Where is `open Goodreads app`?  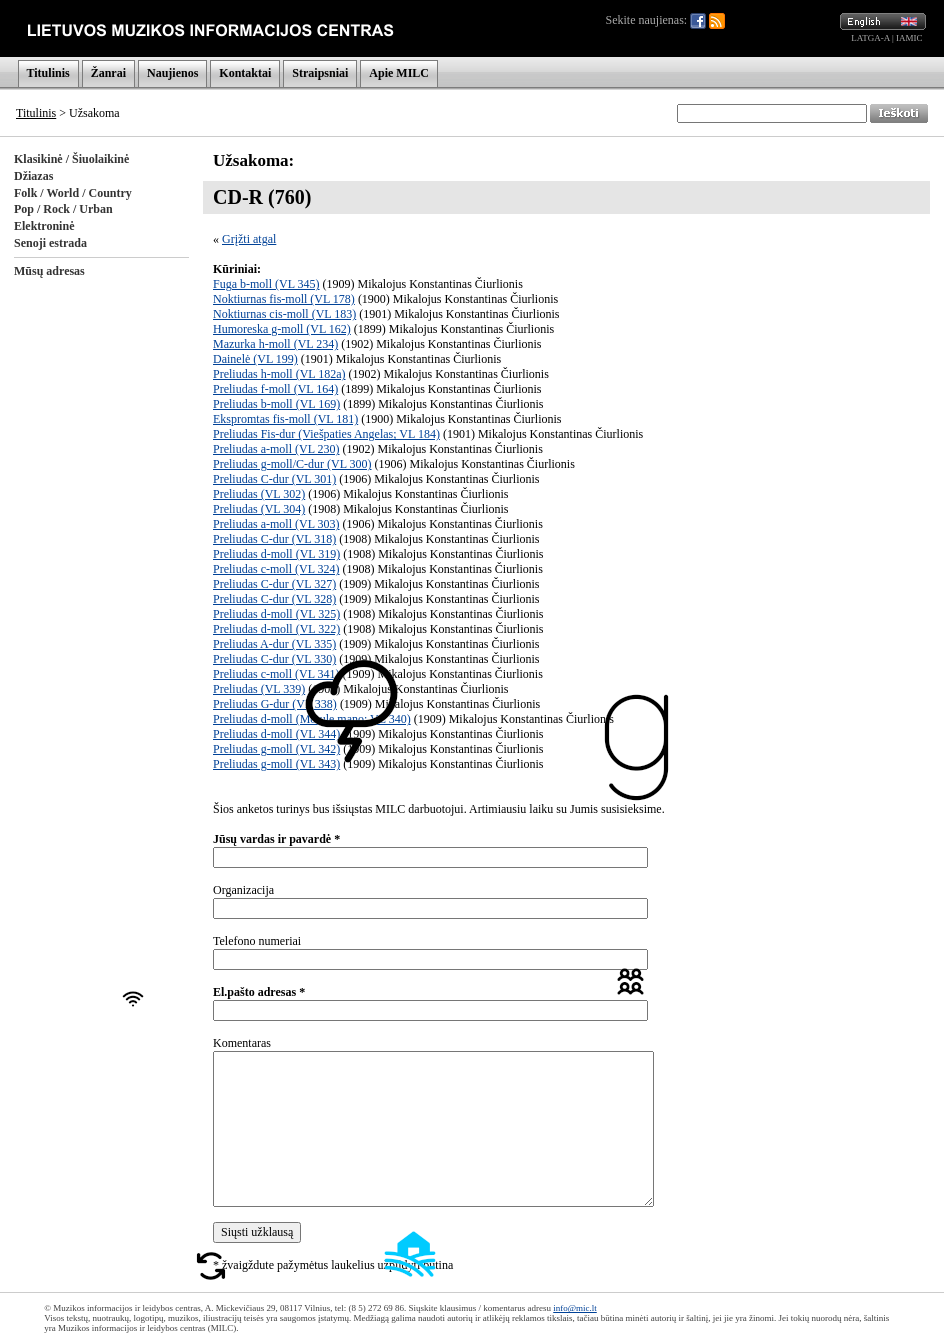 open Goodreads app is located at coordinates (636, 747).